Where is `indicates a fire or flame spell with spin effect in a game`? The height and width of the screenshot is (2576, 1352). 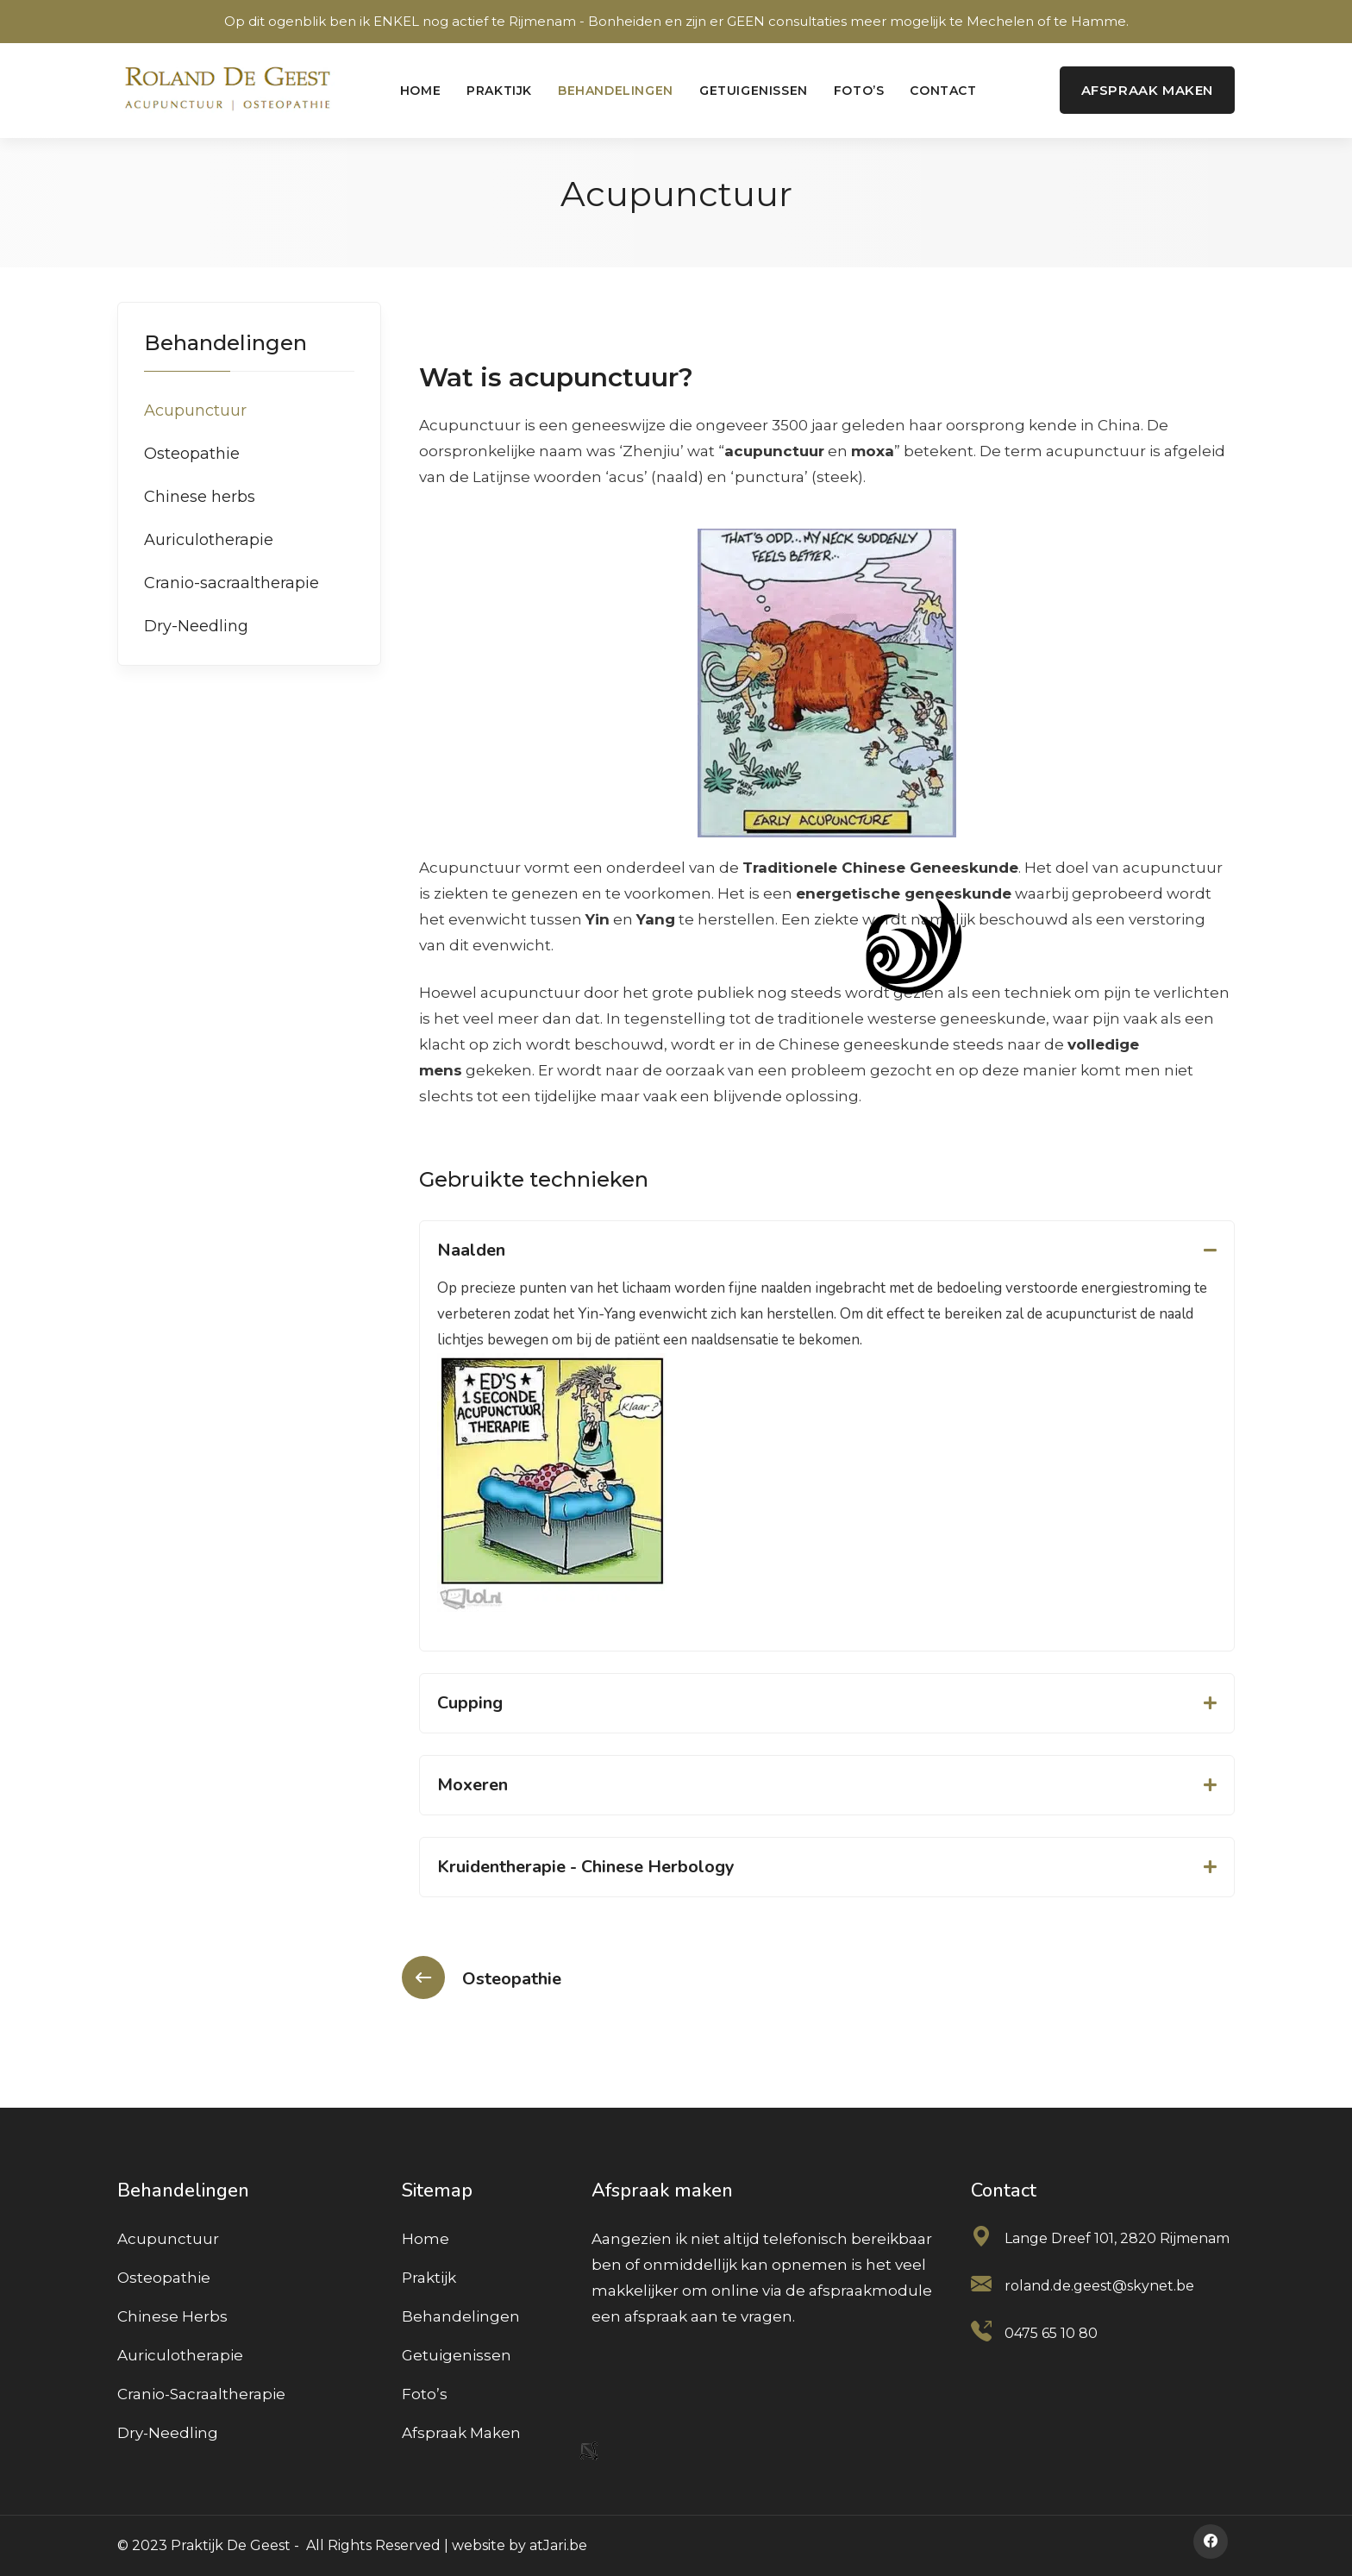
indicates a fire or flame spell with spin effect in a game is located at coordinates (914, 945).